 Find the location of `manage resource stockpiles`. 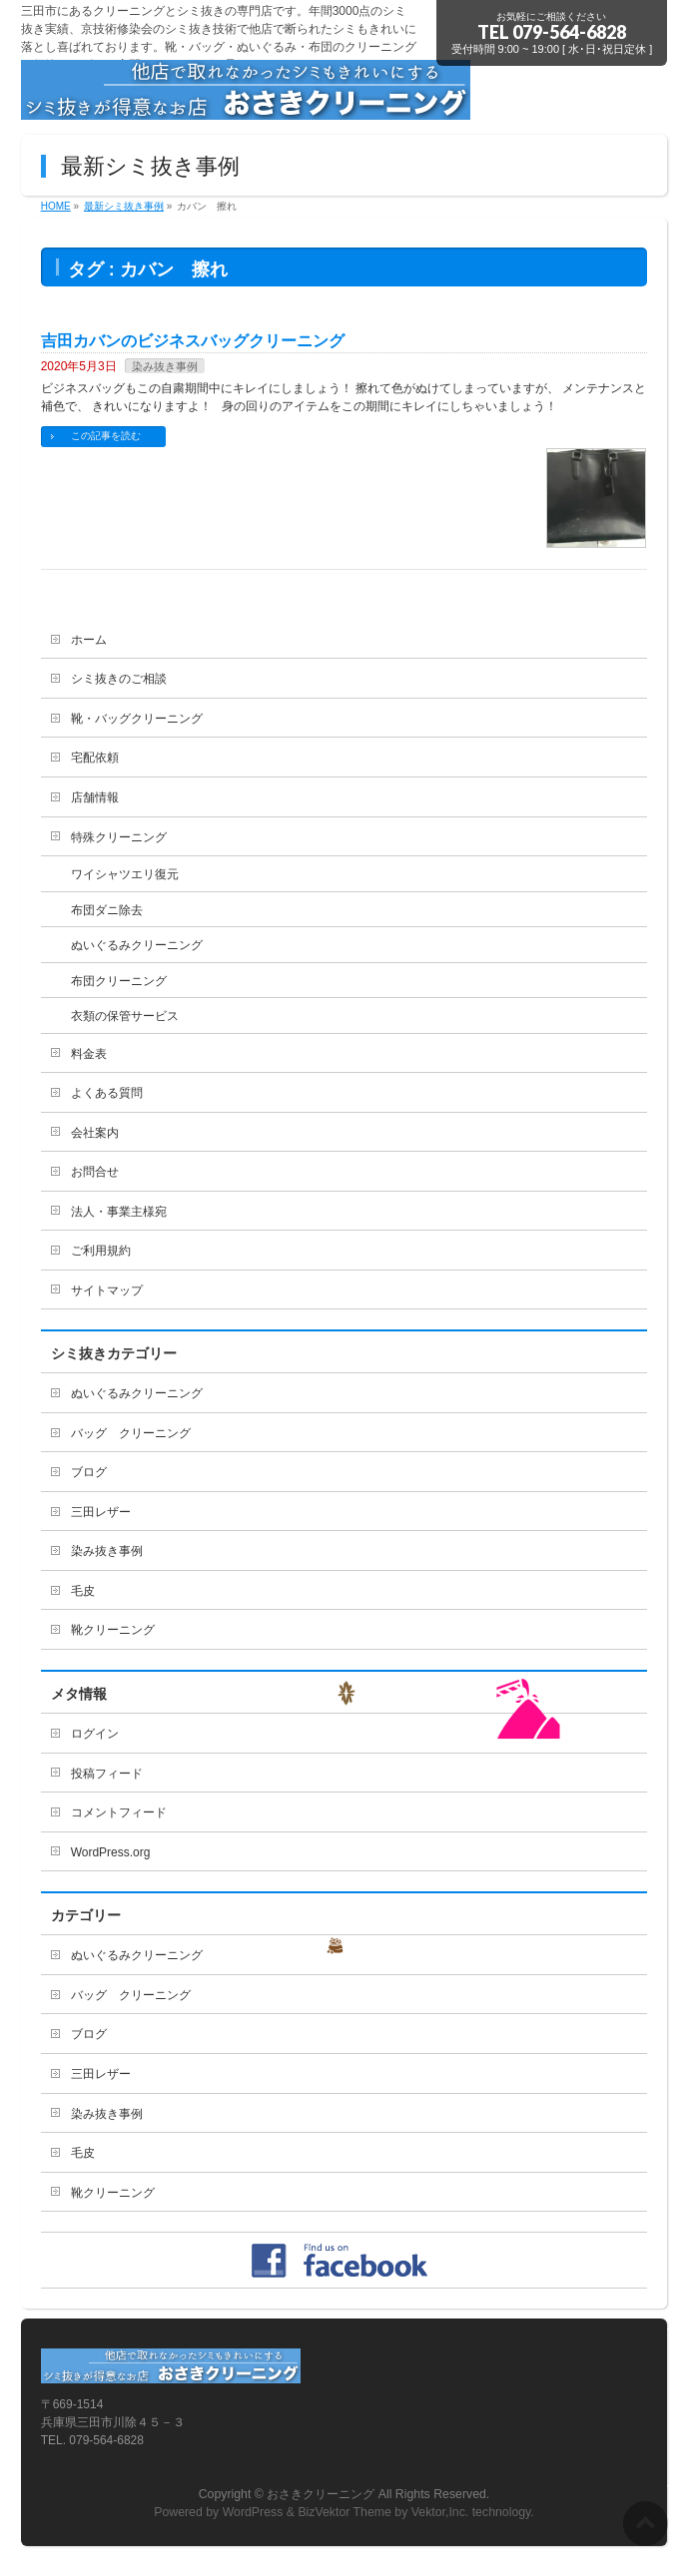

manage resource stockpiles is located at coordinates (528, 1708).